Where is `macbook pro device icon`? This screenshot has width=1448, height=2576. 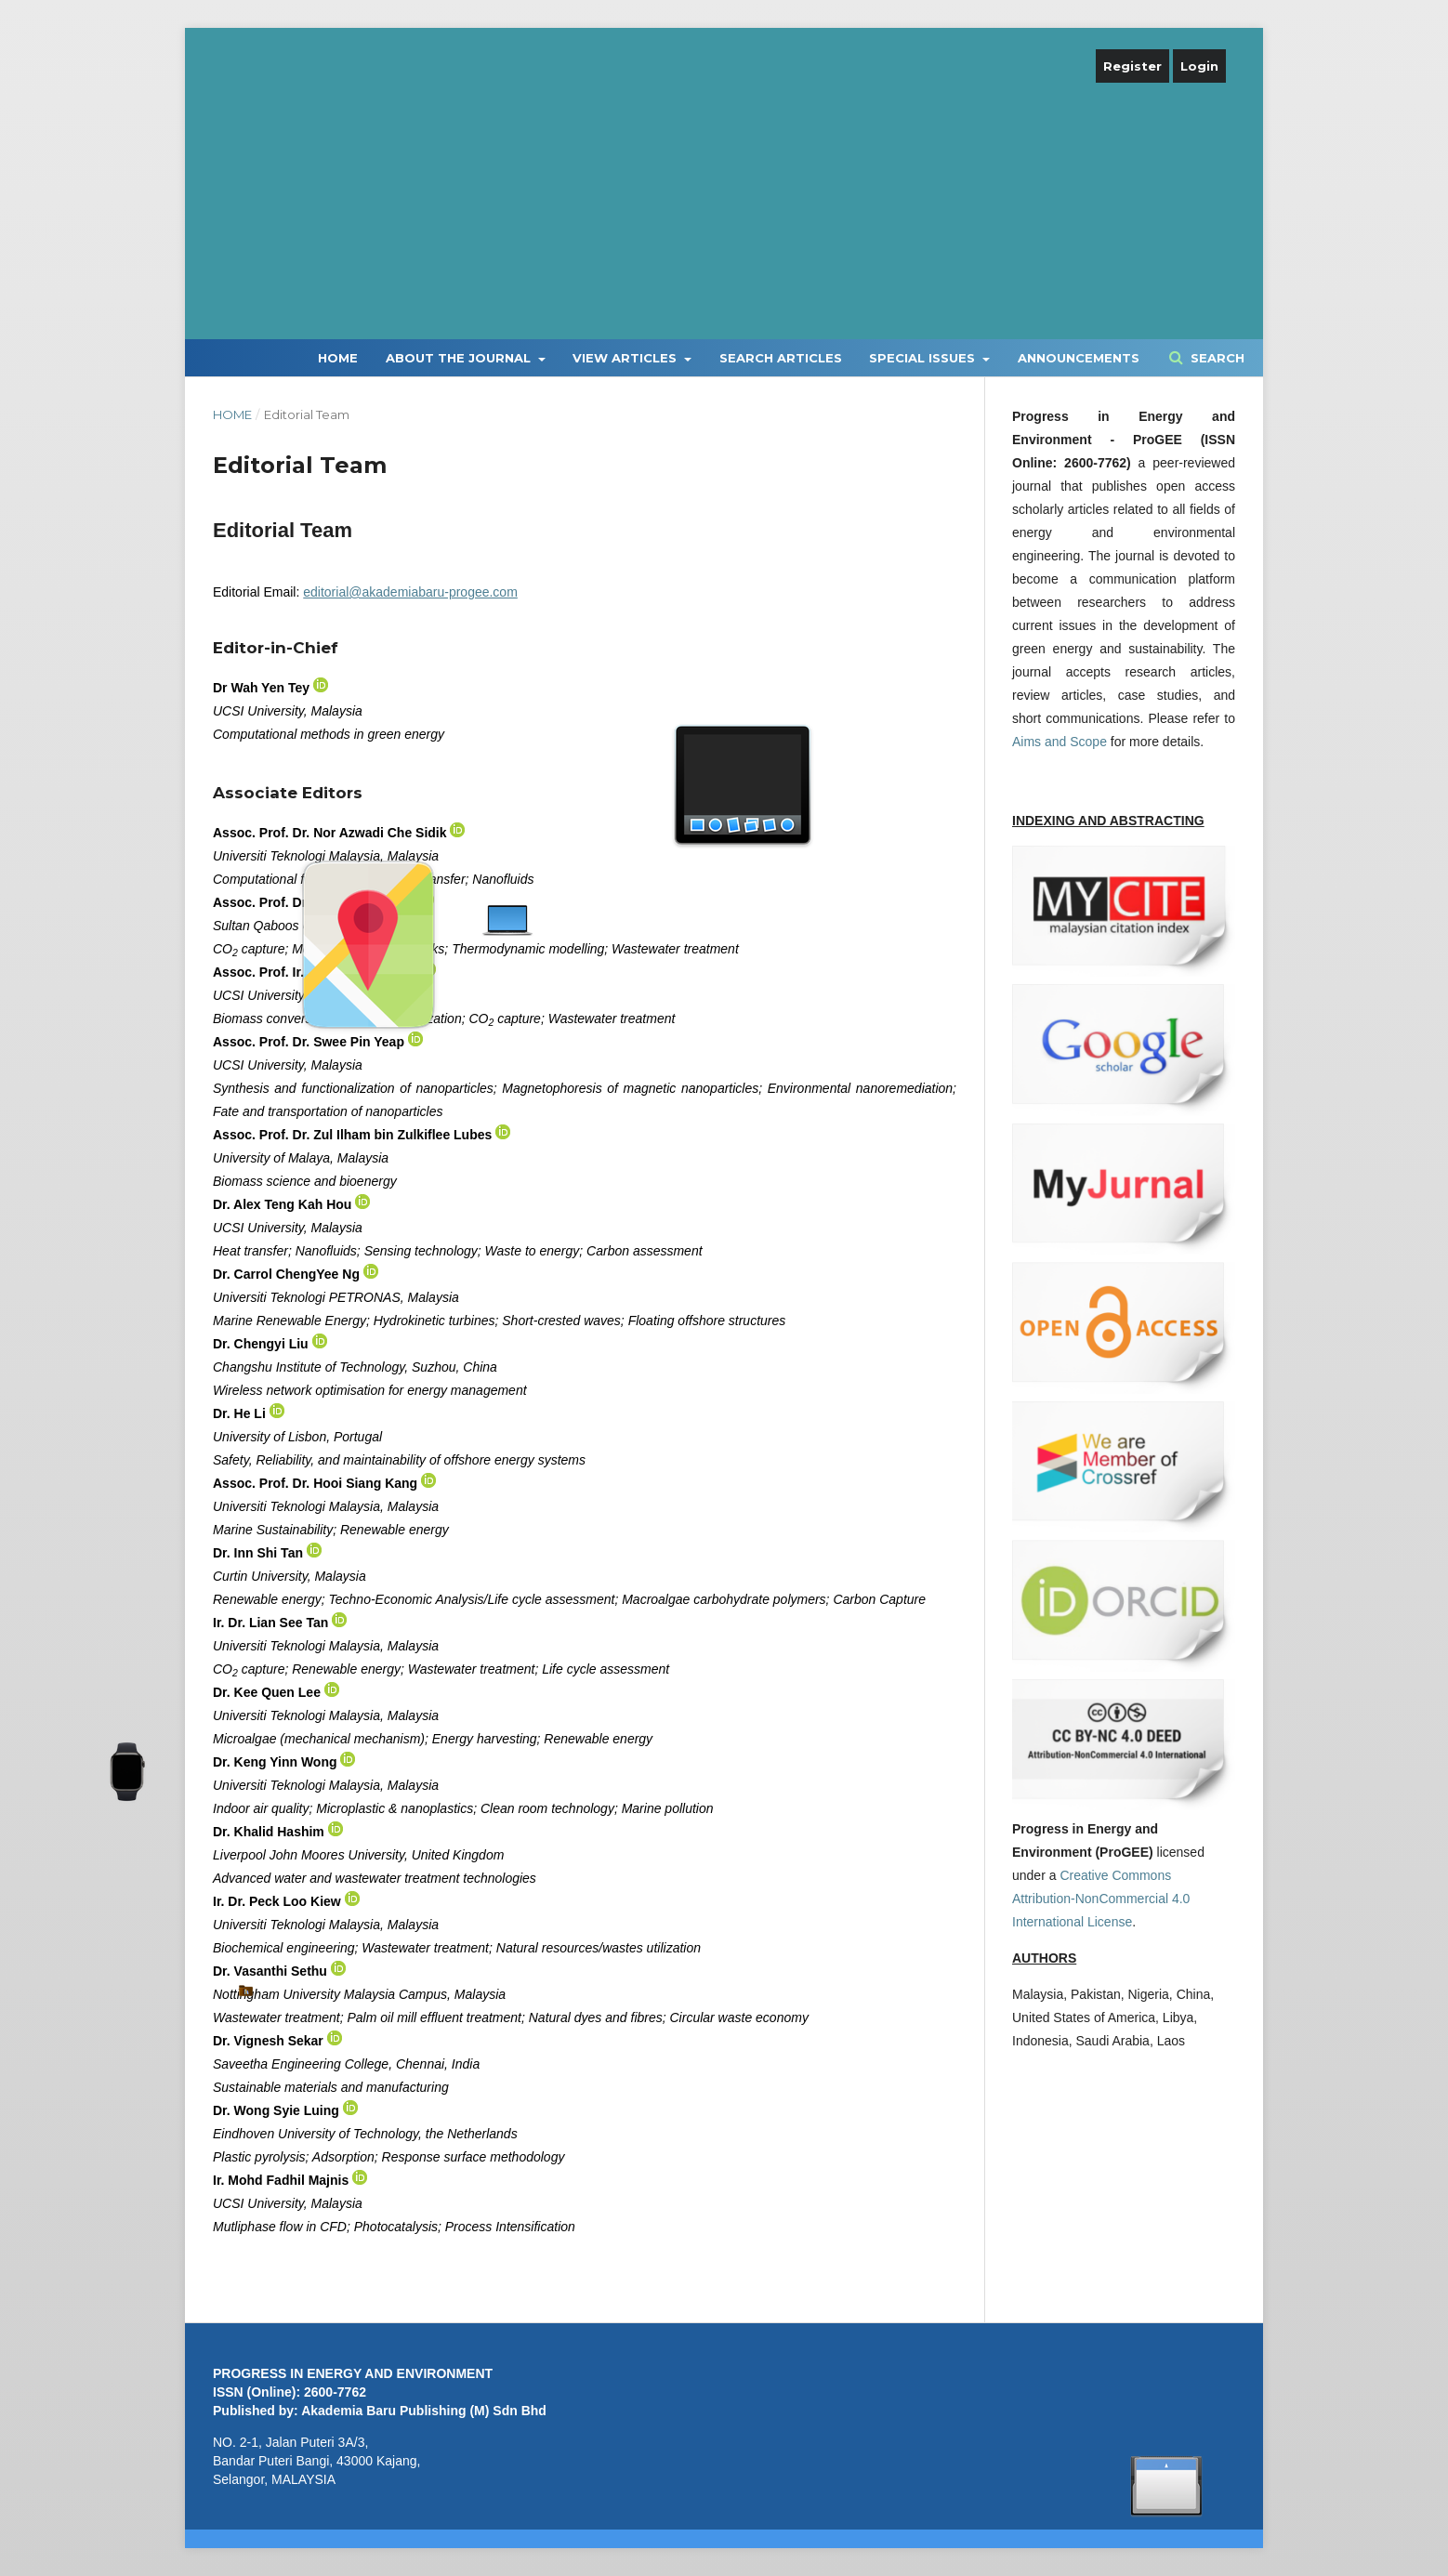
macbook pro device icon is located at coordinates (507, 918).